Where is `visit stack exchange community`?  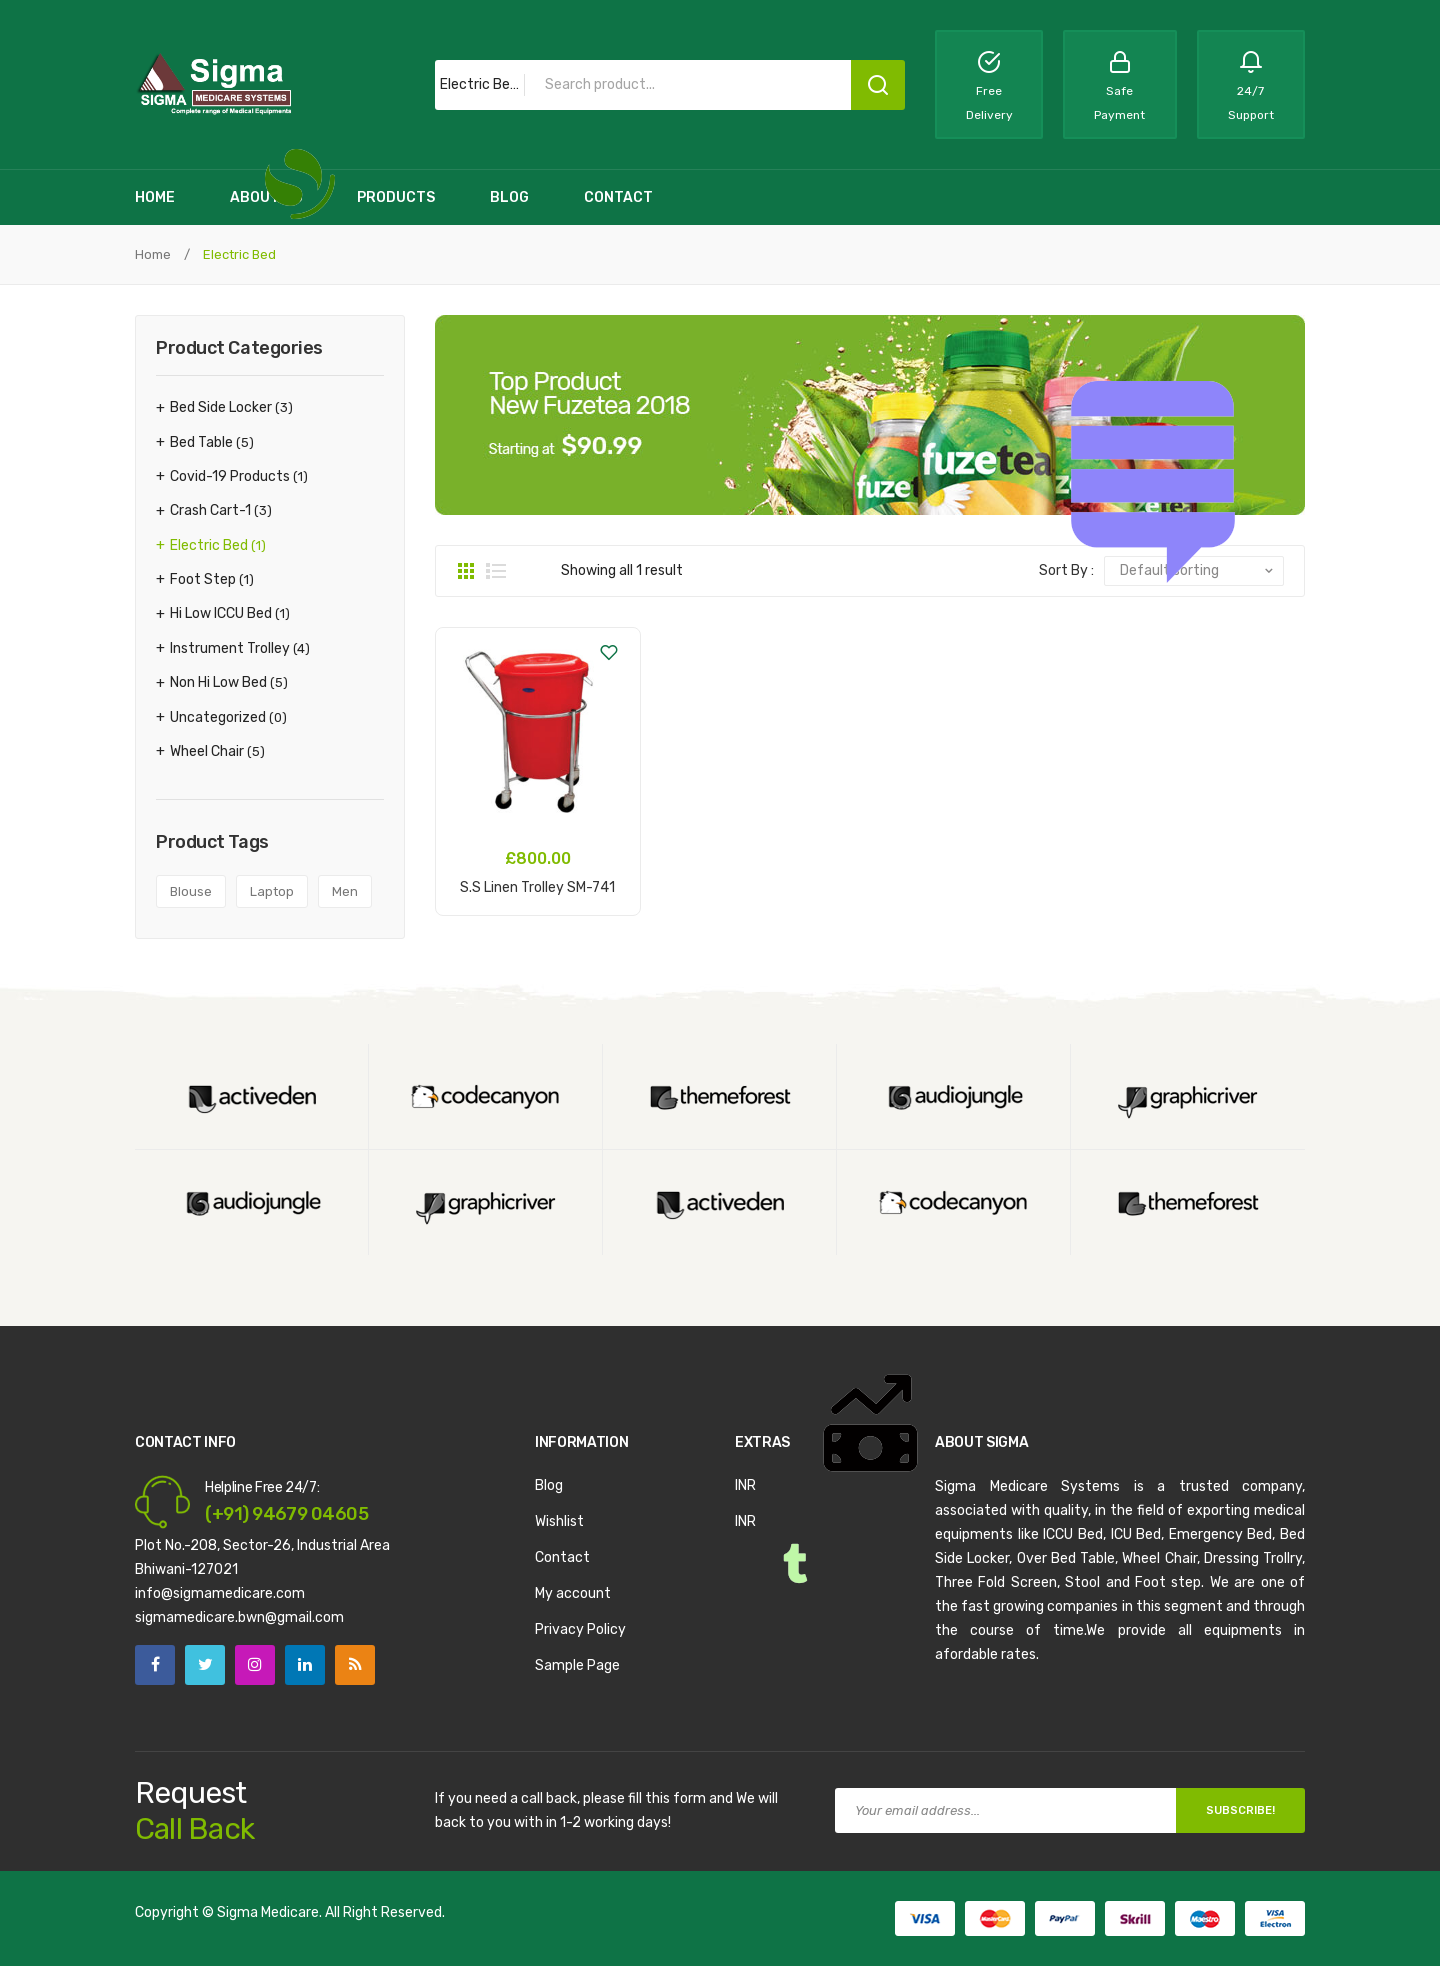
visit stack exchange community is located at coordinates (1153, 482).